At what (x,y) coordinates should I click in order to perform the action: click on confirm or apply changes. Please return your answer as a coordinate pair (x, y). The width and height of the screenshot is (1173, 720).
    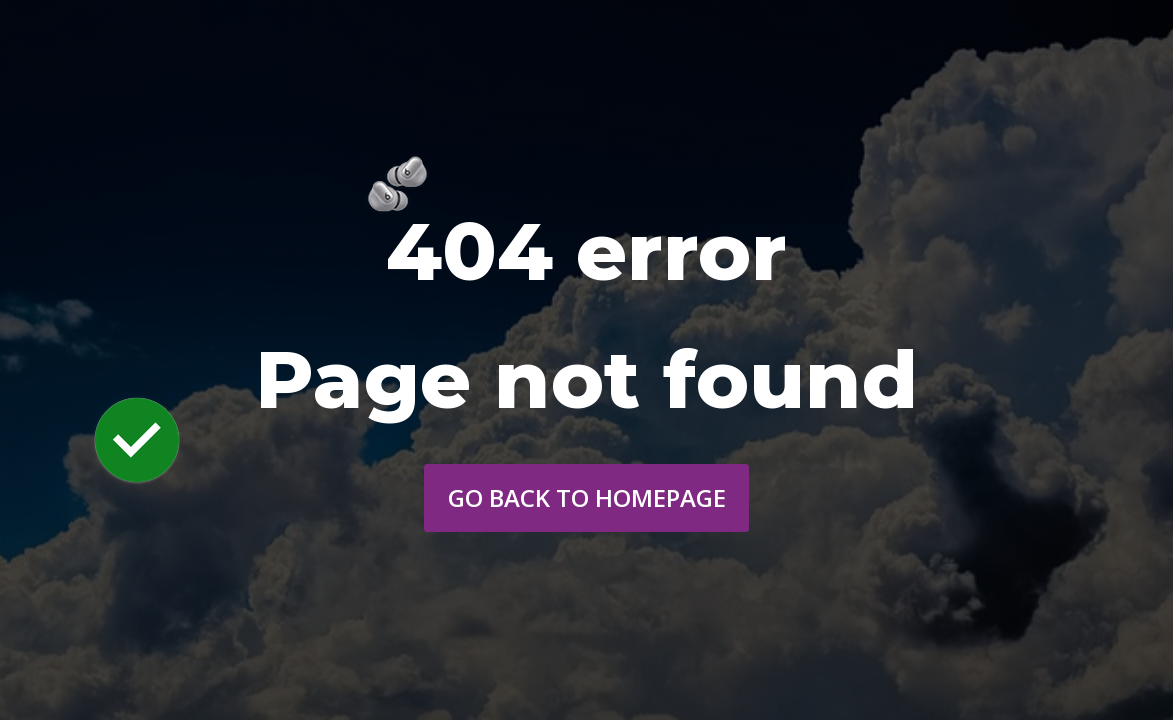
    Looking at the image, I should click on (137, 440).